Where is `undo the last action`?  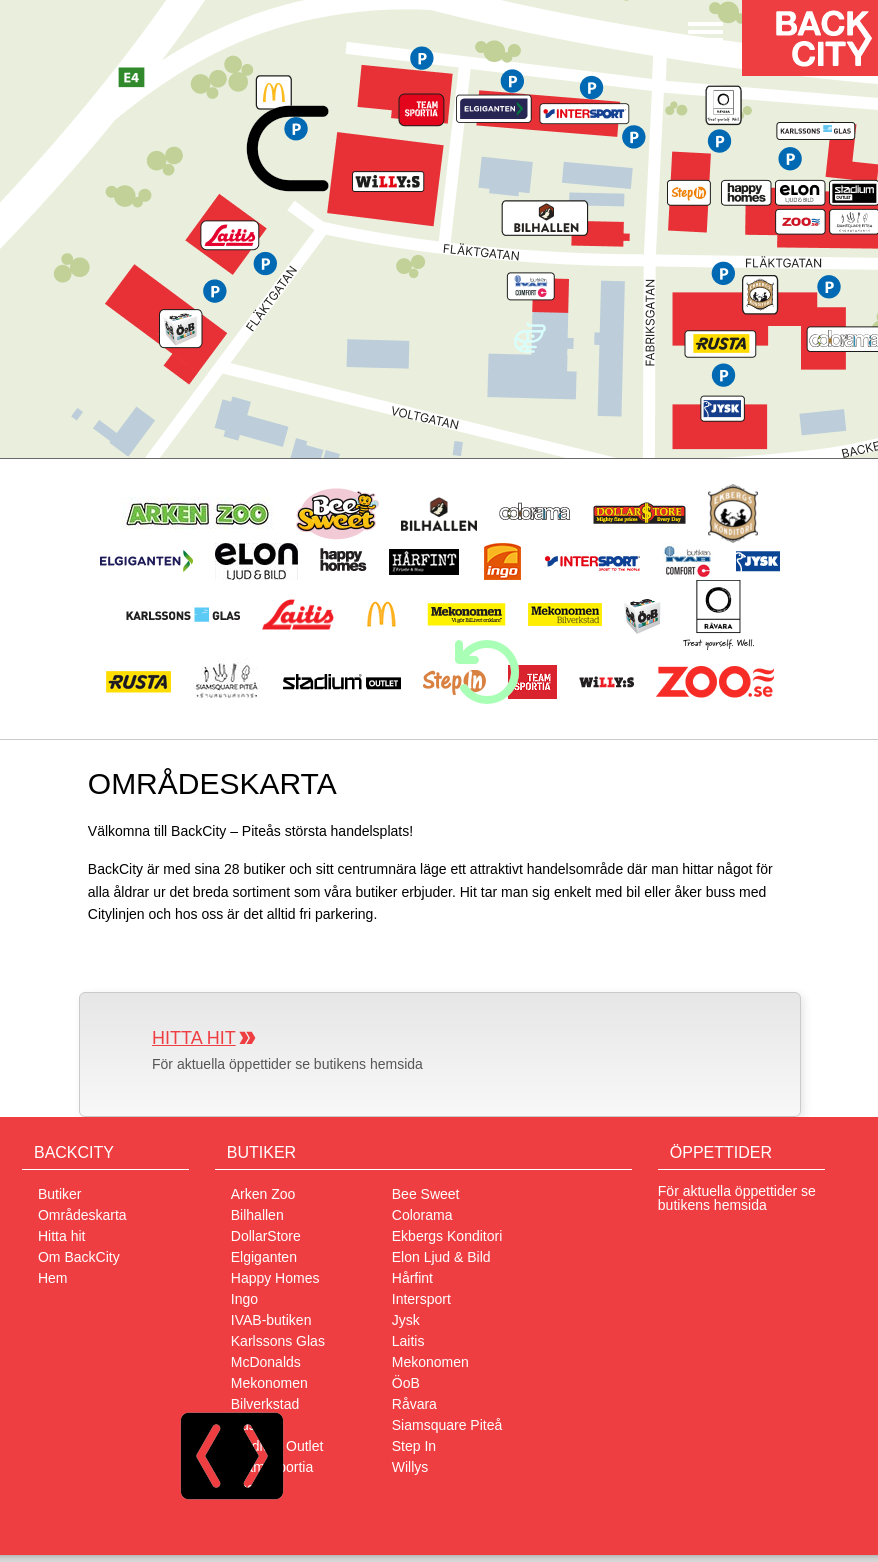
undo the last action is located at coordinates (487, 672).